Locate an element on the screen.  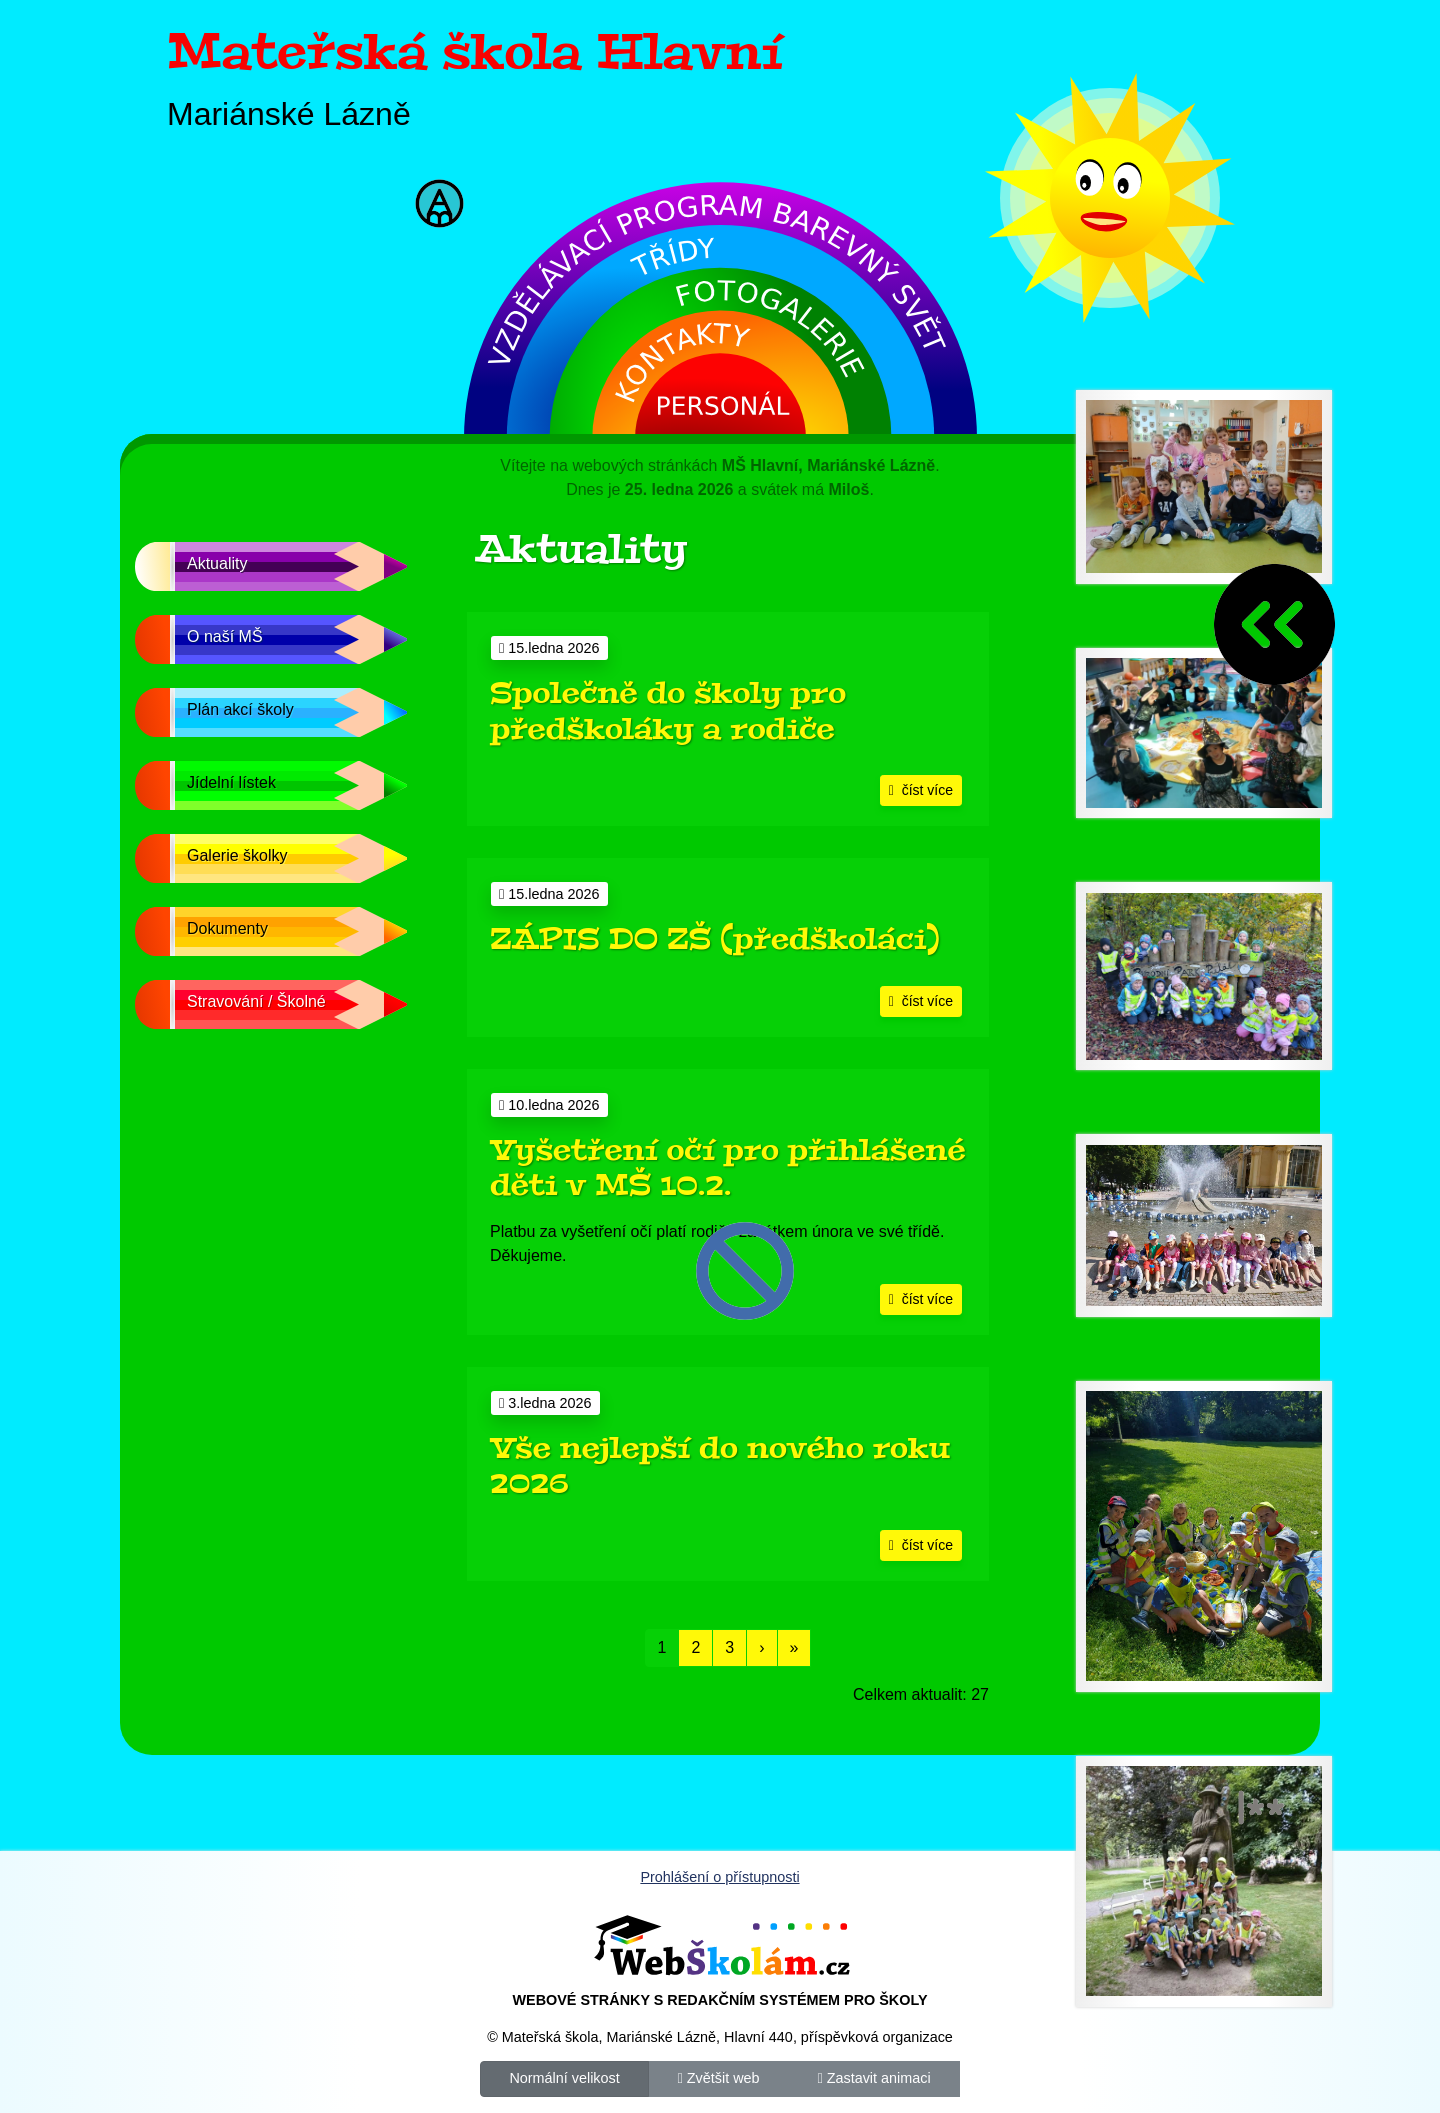
go back to the beginning is located at coordinates (1274, 624).